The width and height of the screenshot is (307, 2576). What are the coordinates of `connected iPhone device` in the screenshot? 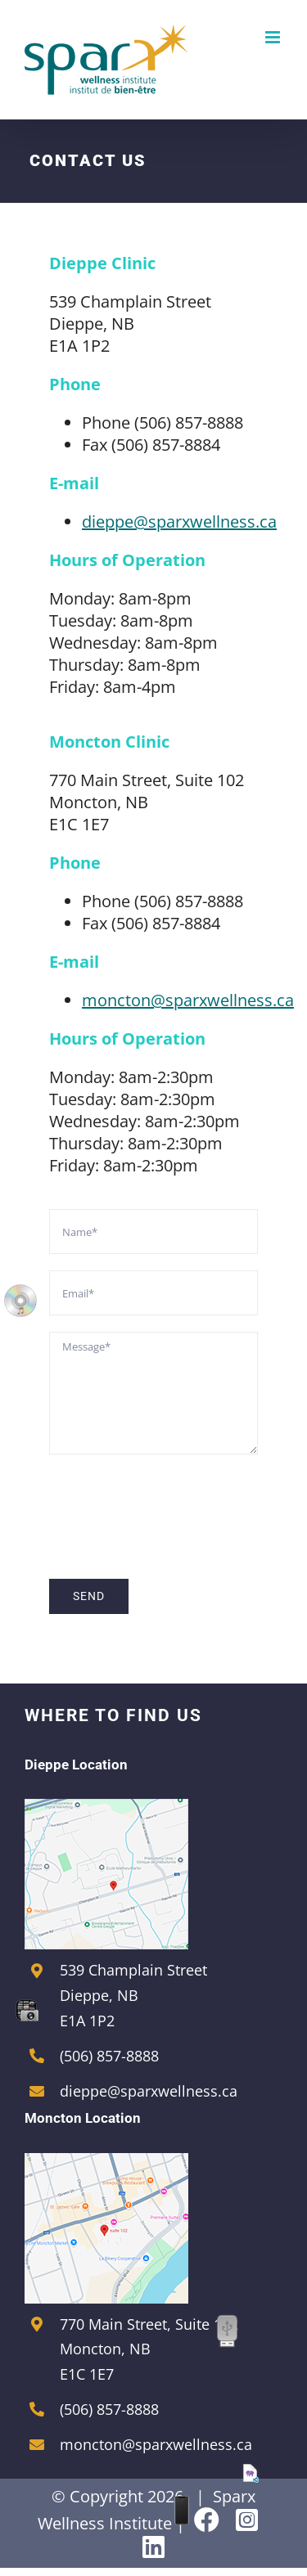 It's located at (182, 2511).